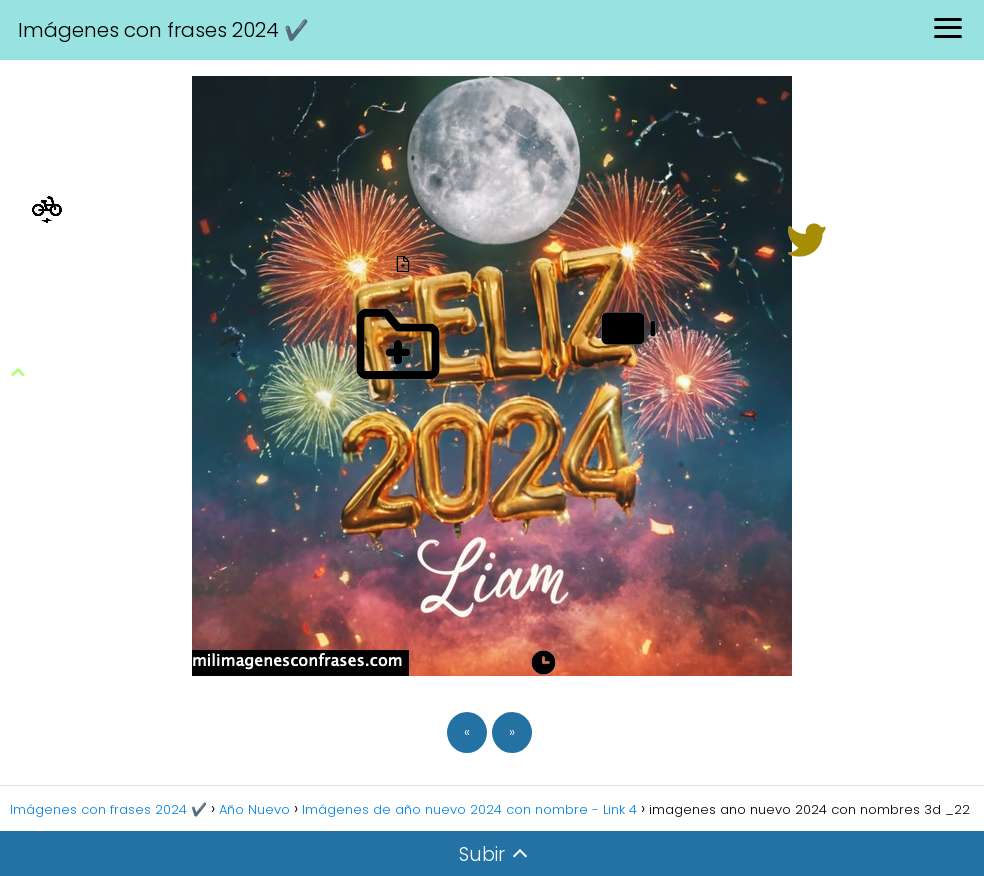 The image size is (984, 876). What do you see at coordinates (47, 210) in the screenshot?
I see `select electric bike as transportation mode` at bounding box center [47, 210].